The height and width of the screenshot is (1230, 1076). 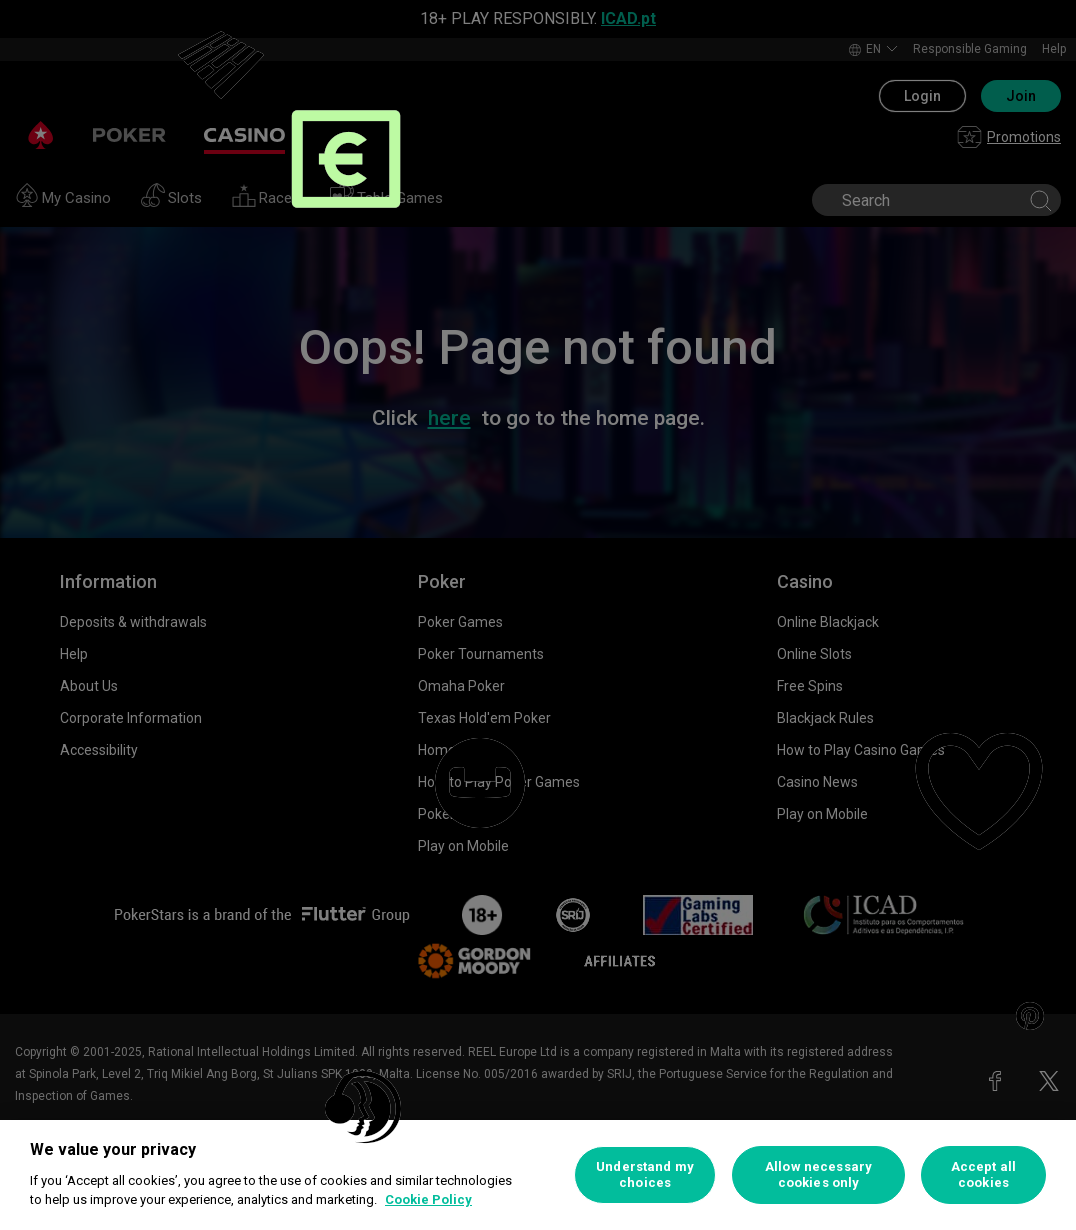 What do you see at coordinates (1030, 1016) in the screenshot?
I see `open the Pinterest app` at bounding box center [1030, 1016].